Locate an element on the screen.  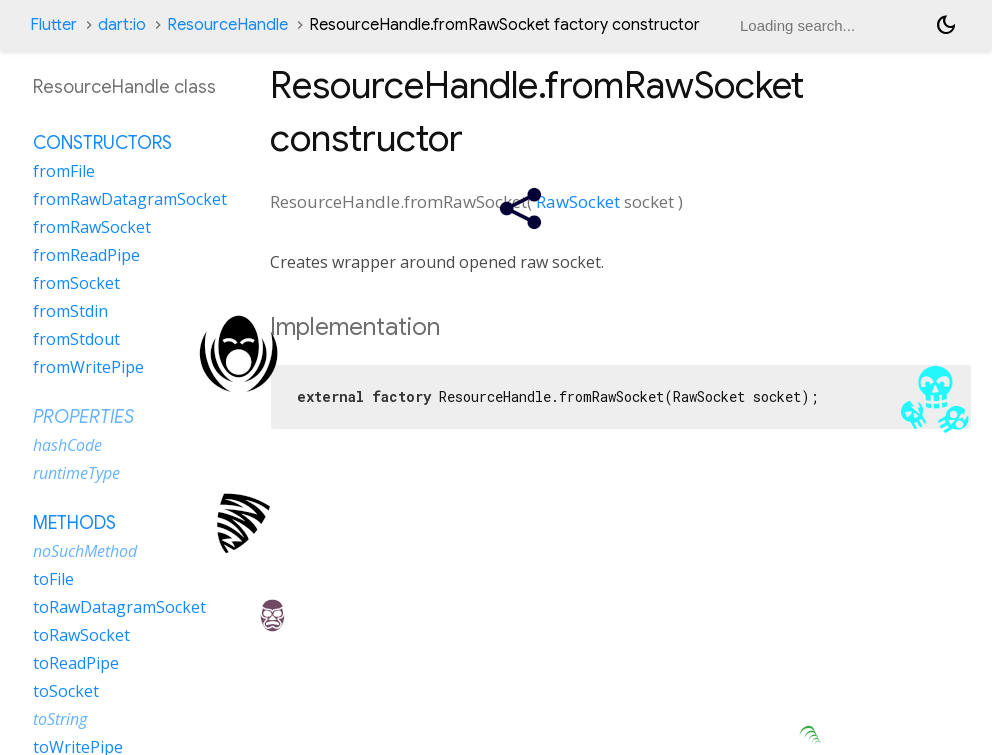
select a wrestler character or avatar is located at coordinates (272, 615).